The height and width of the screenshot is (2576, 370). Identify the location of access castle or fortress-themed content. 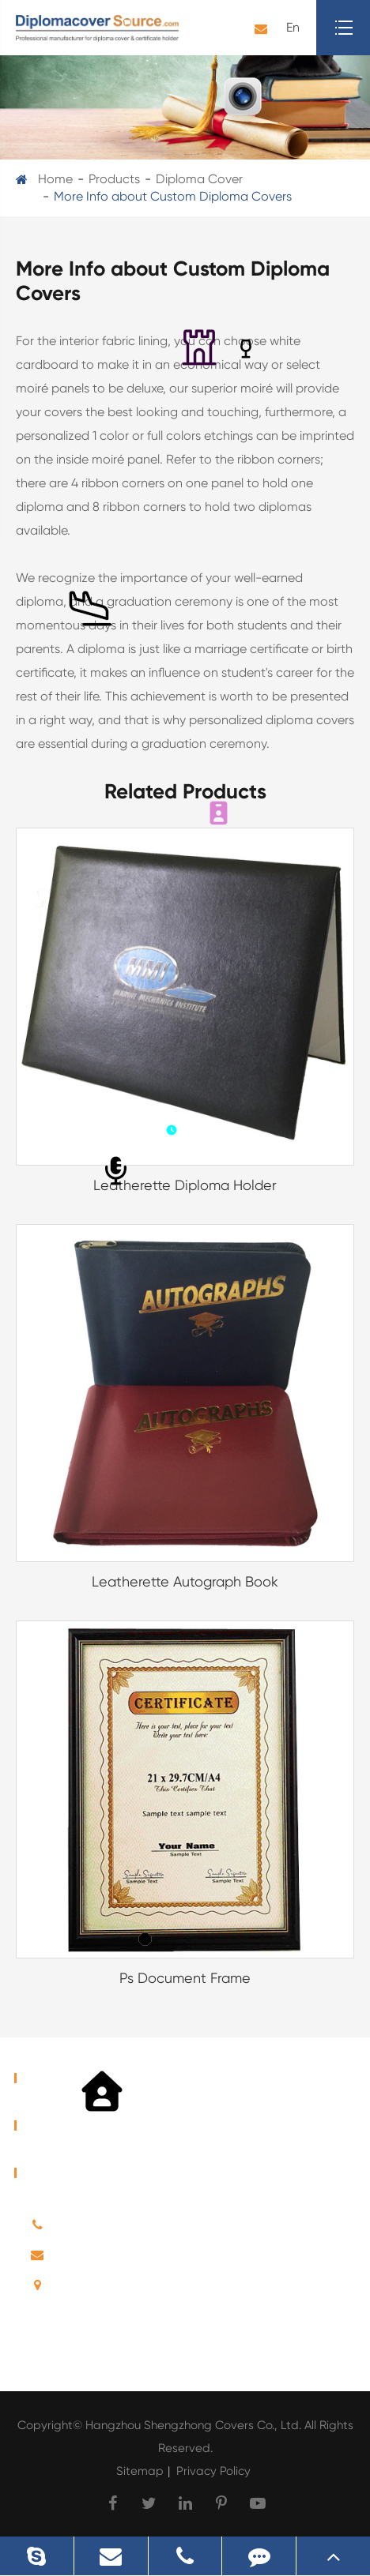
(199, 347).